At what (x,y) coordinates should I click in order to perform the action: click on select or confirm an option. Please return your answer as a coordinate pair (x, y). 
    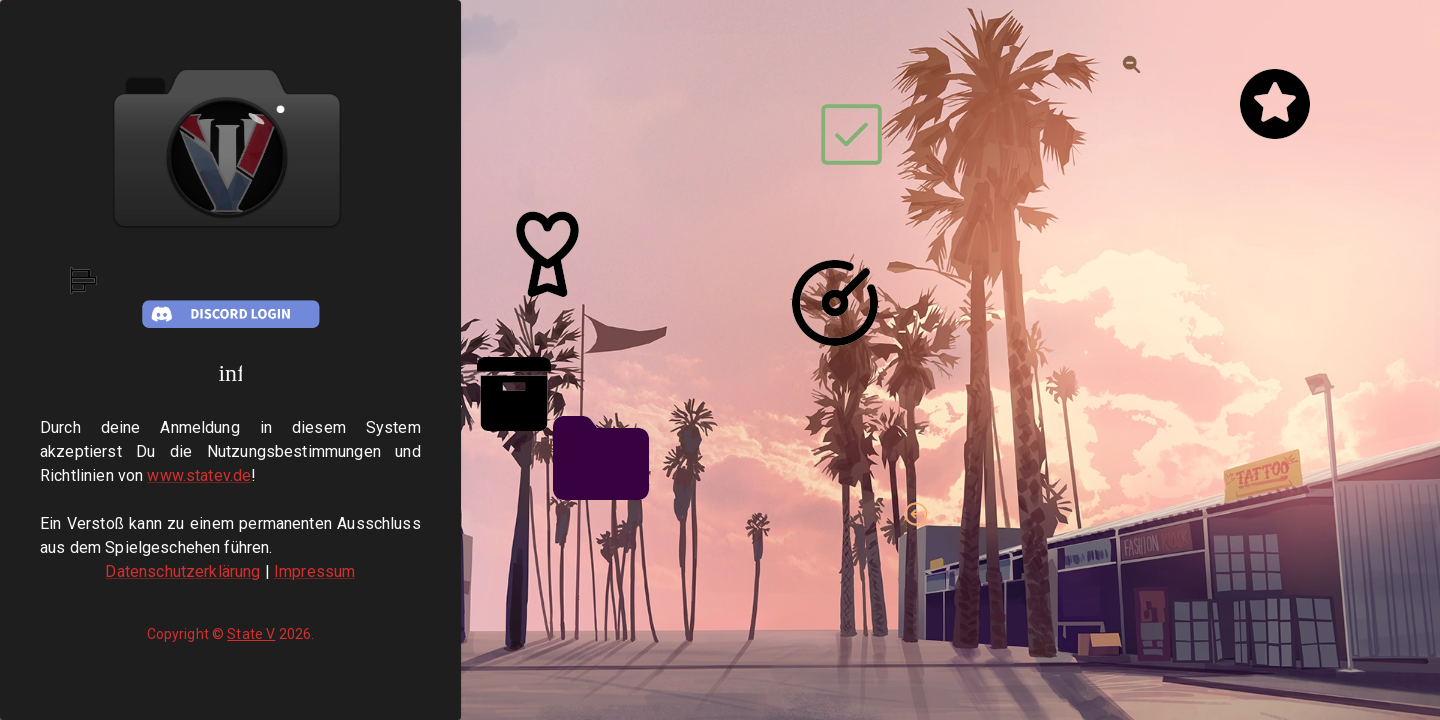
    Looking at the image, I should click on (851, 134).